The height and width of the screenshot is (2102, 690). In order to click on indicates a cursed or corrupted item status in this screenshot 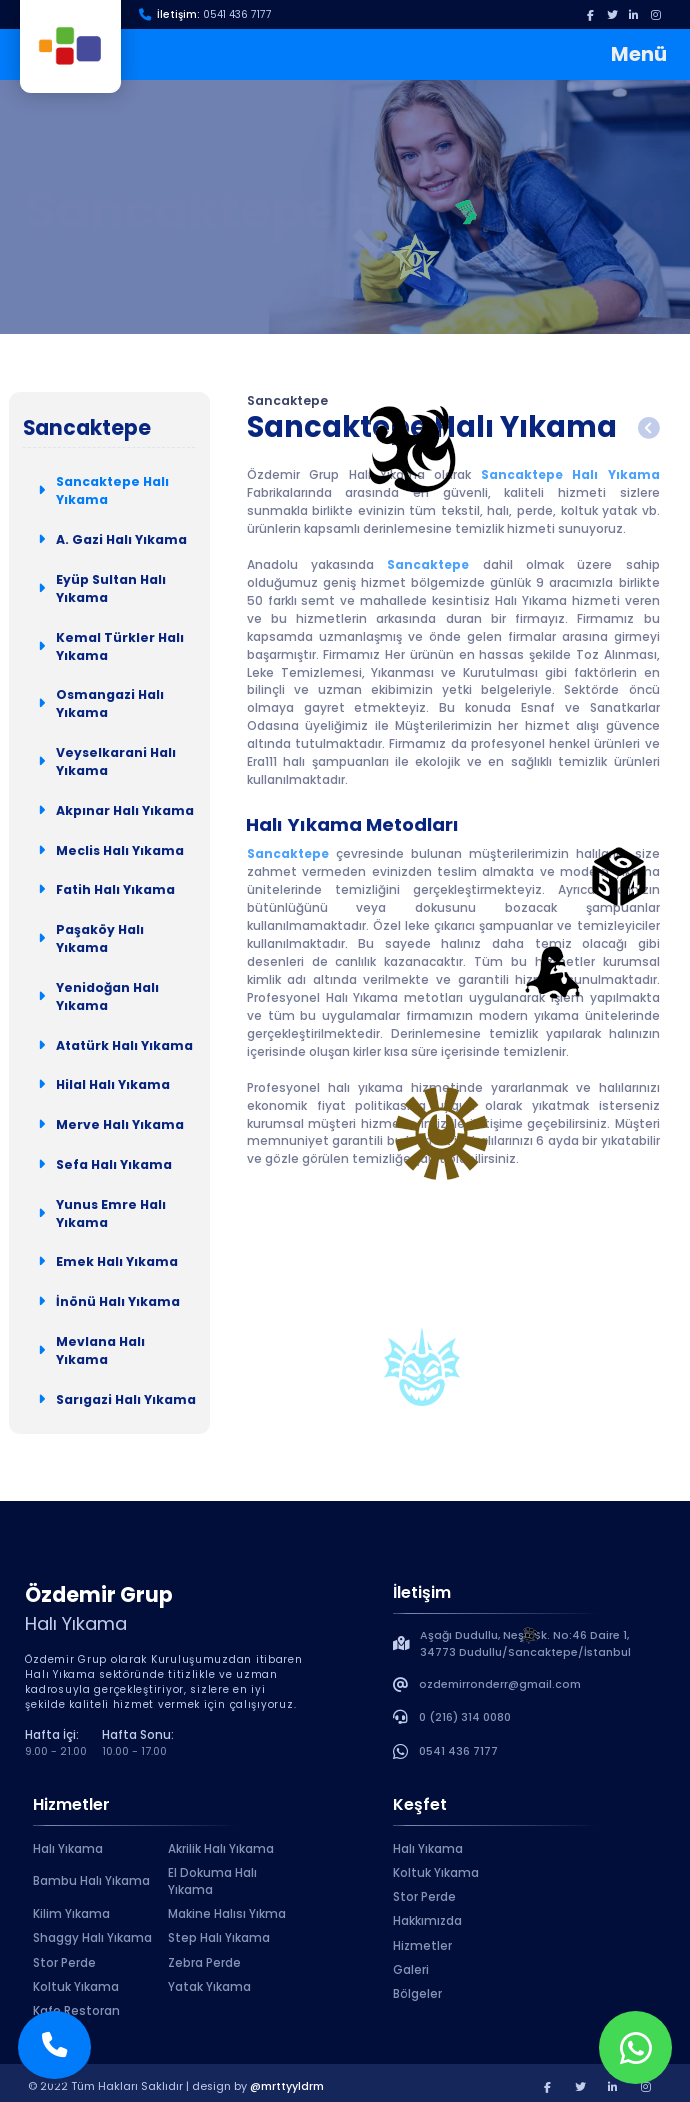, I will do `click(415, 258)`.